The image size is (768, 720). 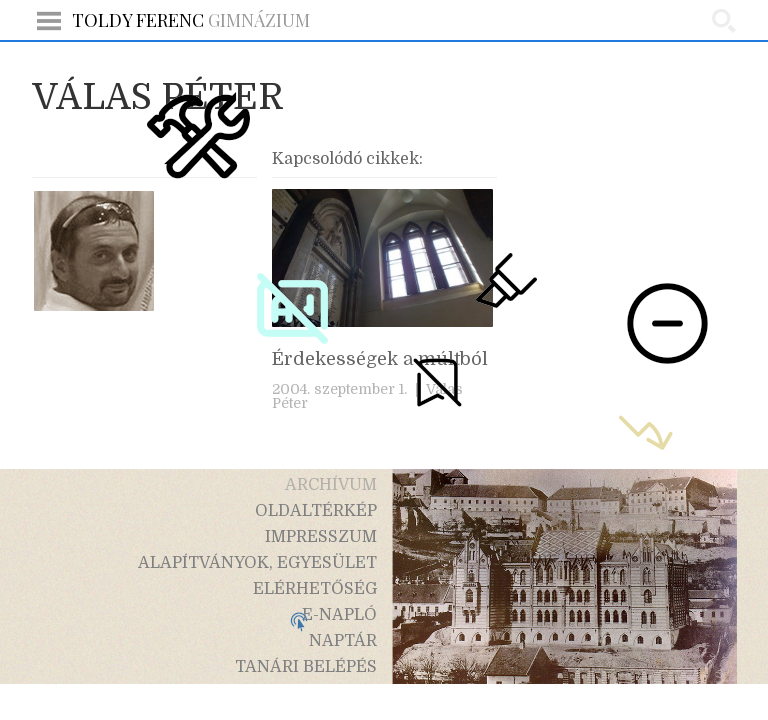 What do you see at coordinates (504, 283) in the screenshot?
I see `highlight or mark selected text` at bounding box center [504, 283].